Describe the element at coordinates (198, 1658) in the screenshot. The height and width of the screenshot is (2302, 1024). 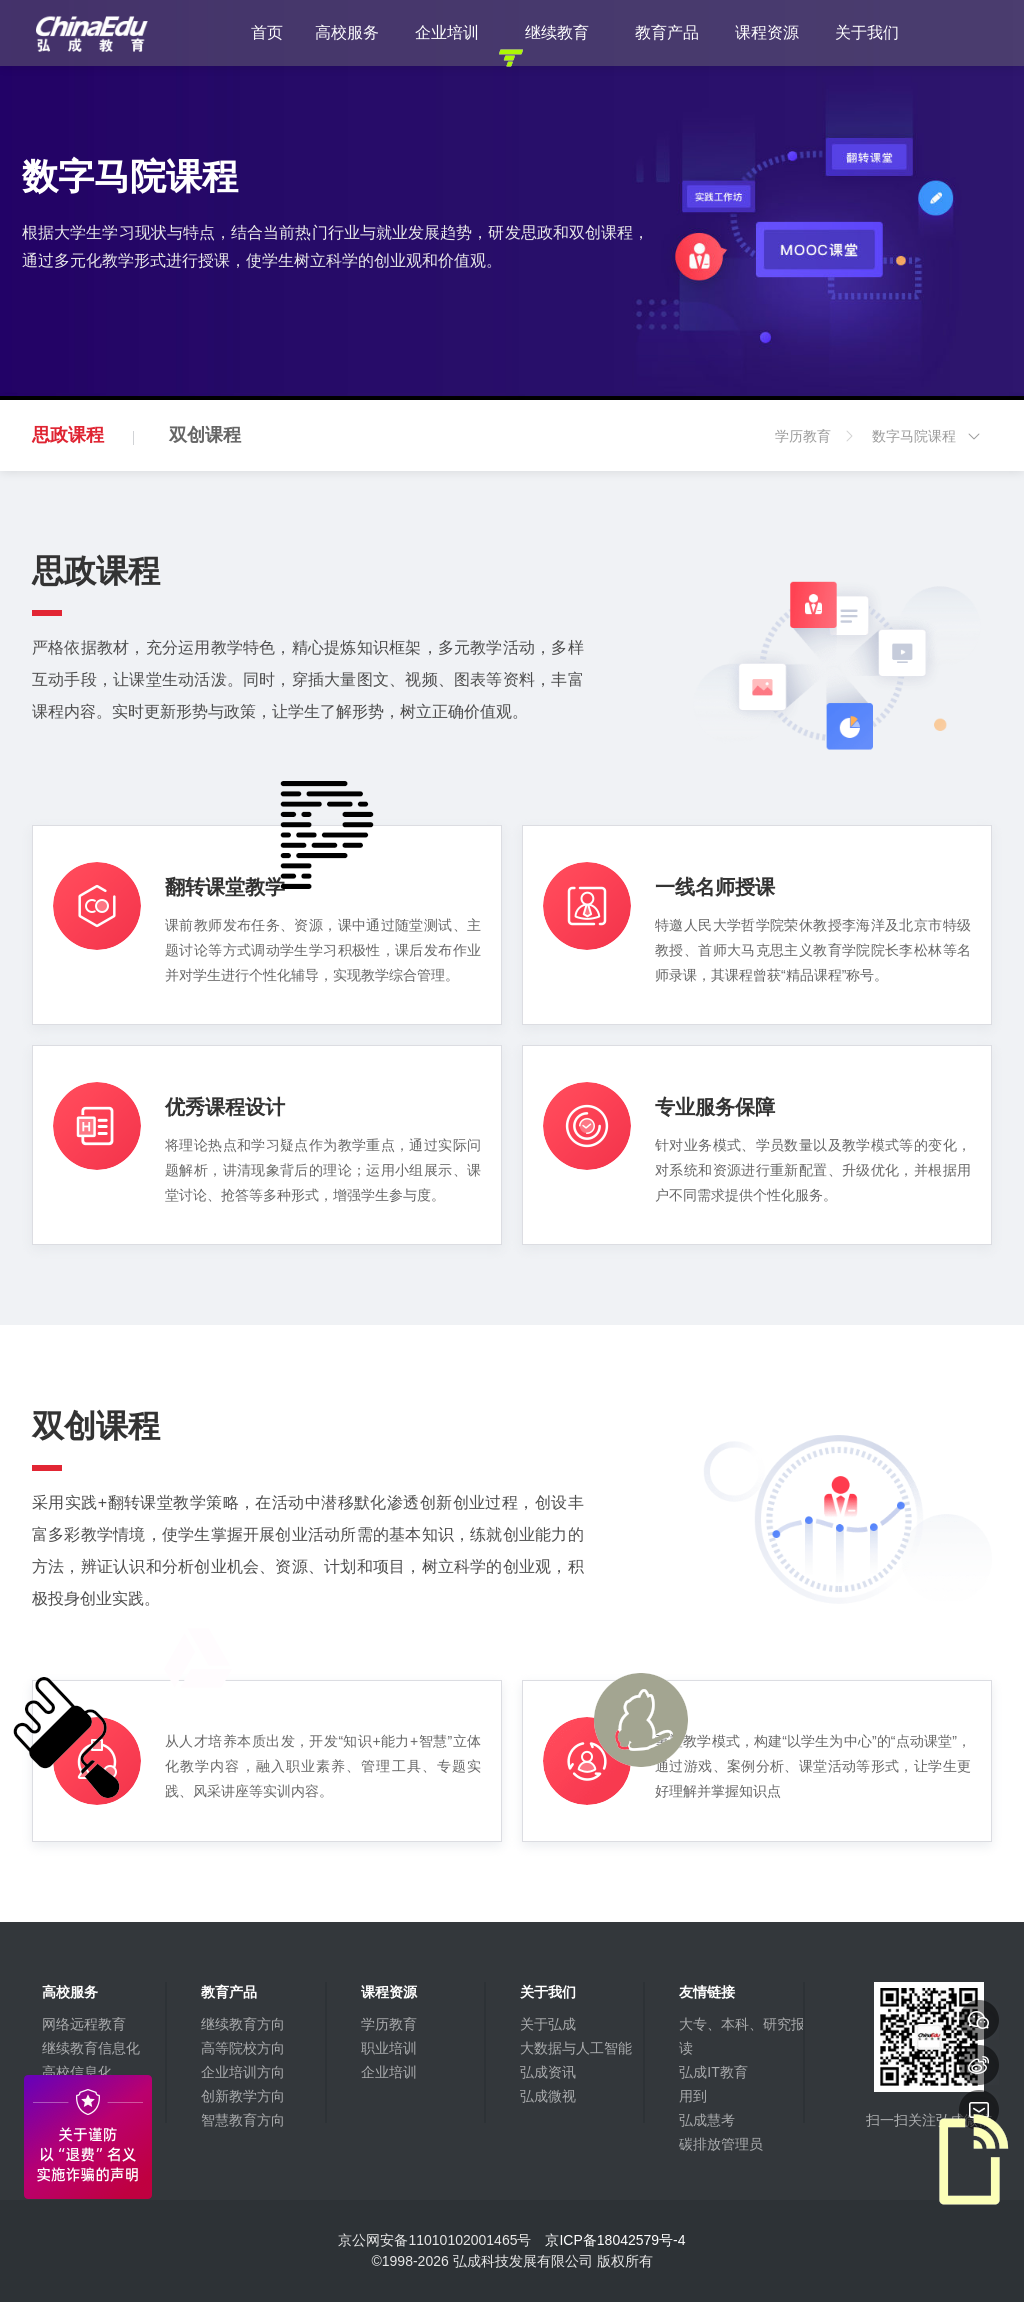
I see `open Google Drive` at that location.